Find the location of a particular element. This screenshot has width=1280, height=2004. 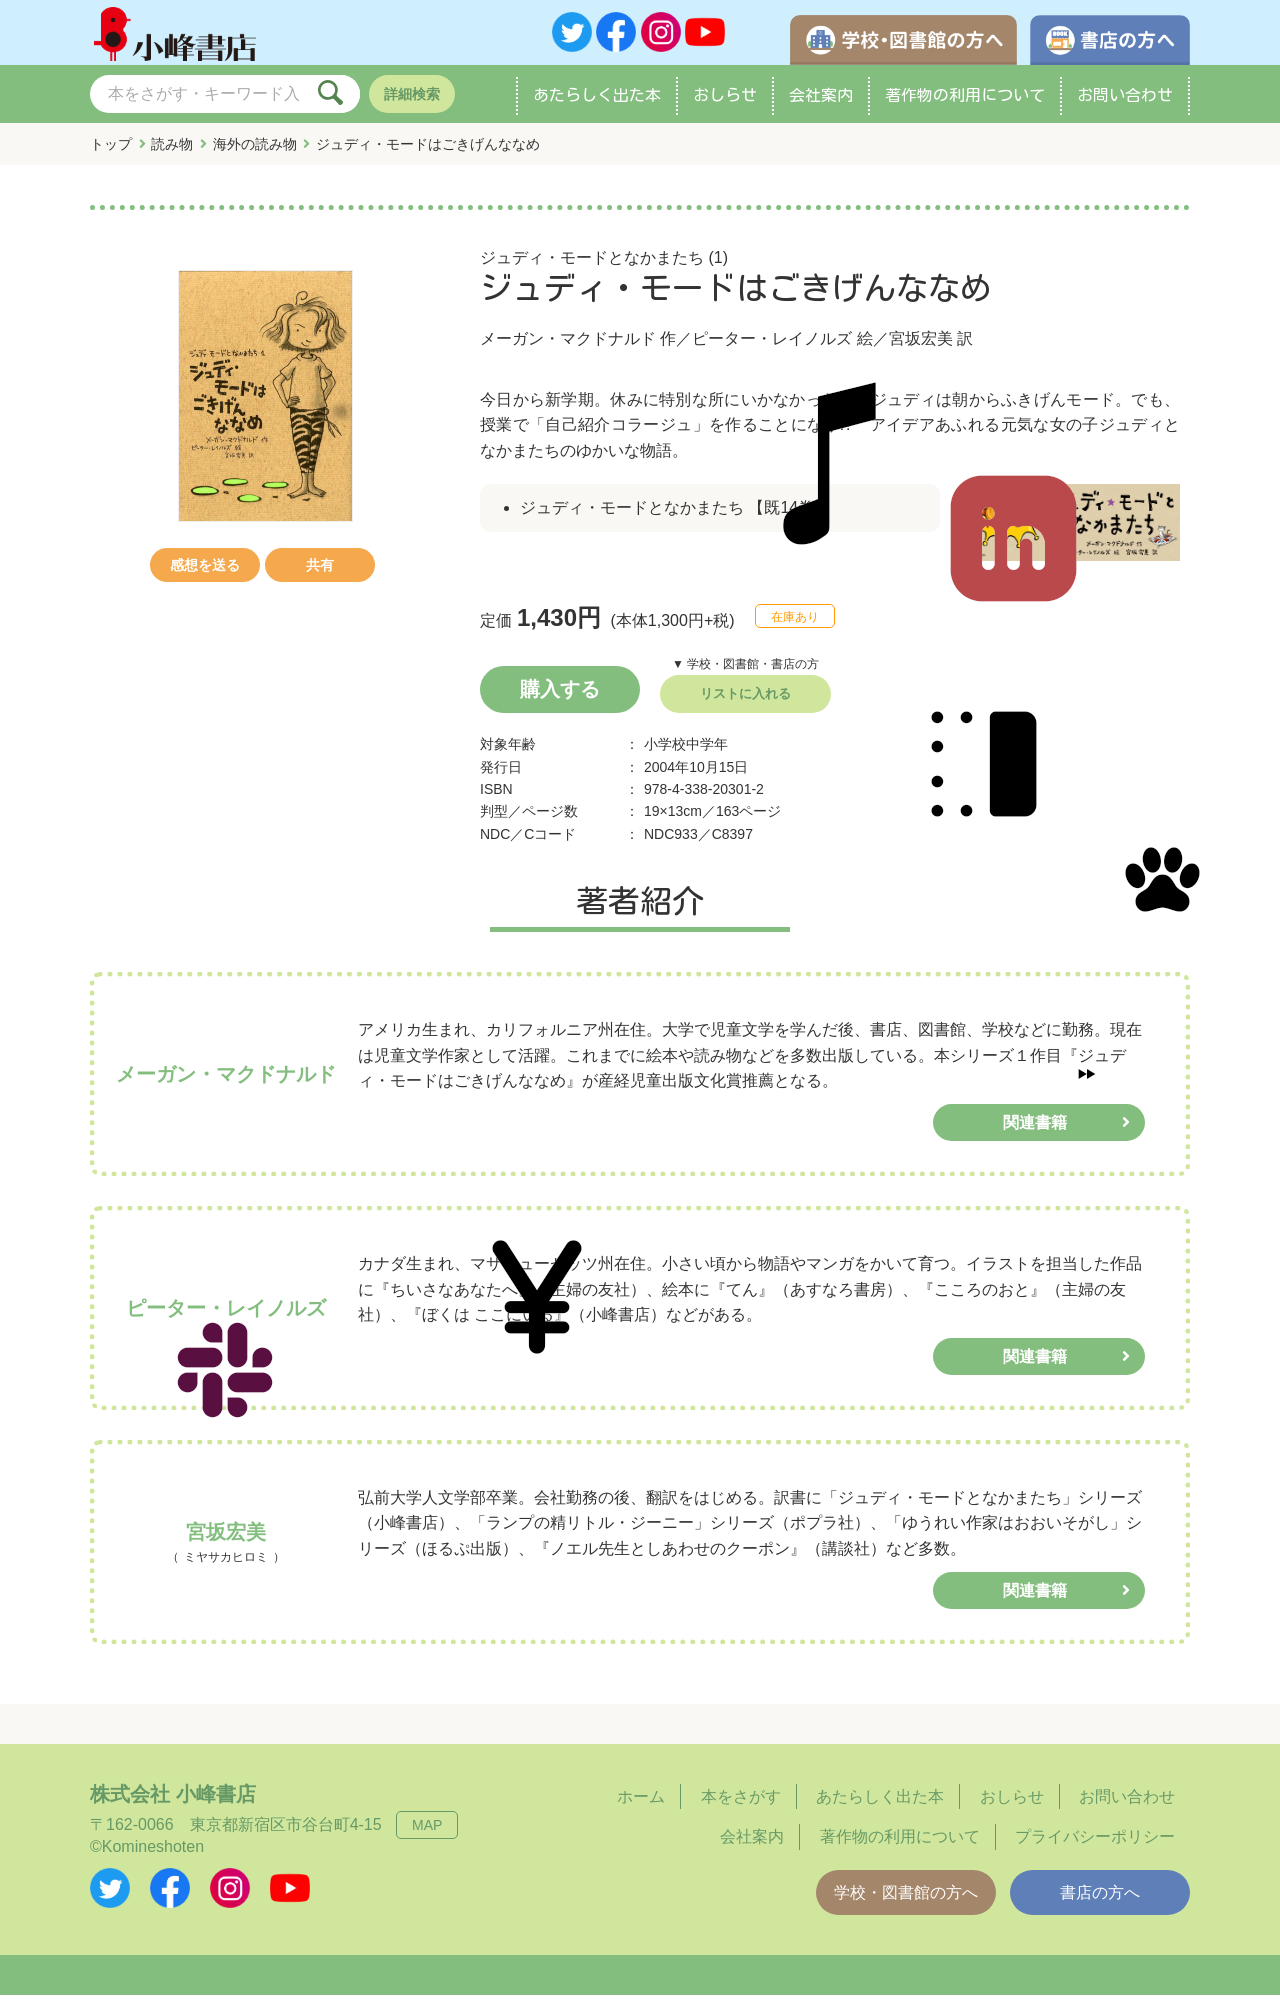

connect with LinkedIn is located at coordinates (1013, 538).